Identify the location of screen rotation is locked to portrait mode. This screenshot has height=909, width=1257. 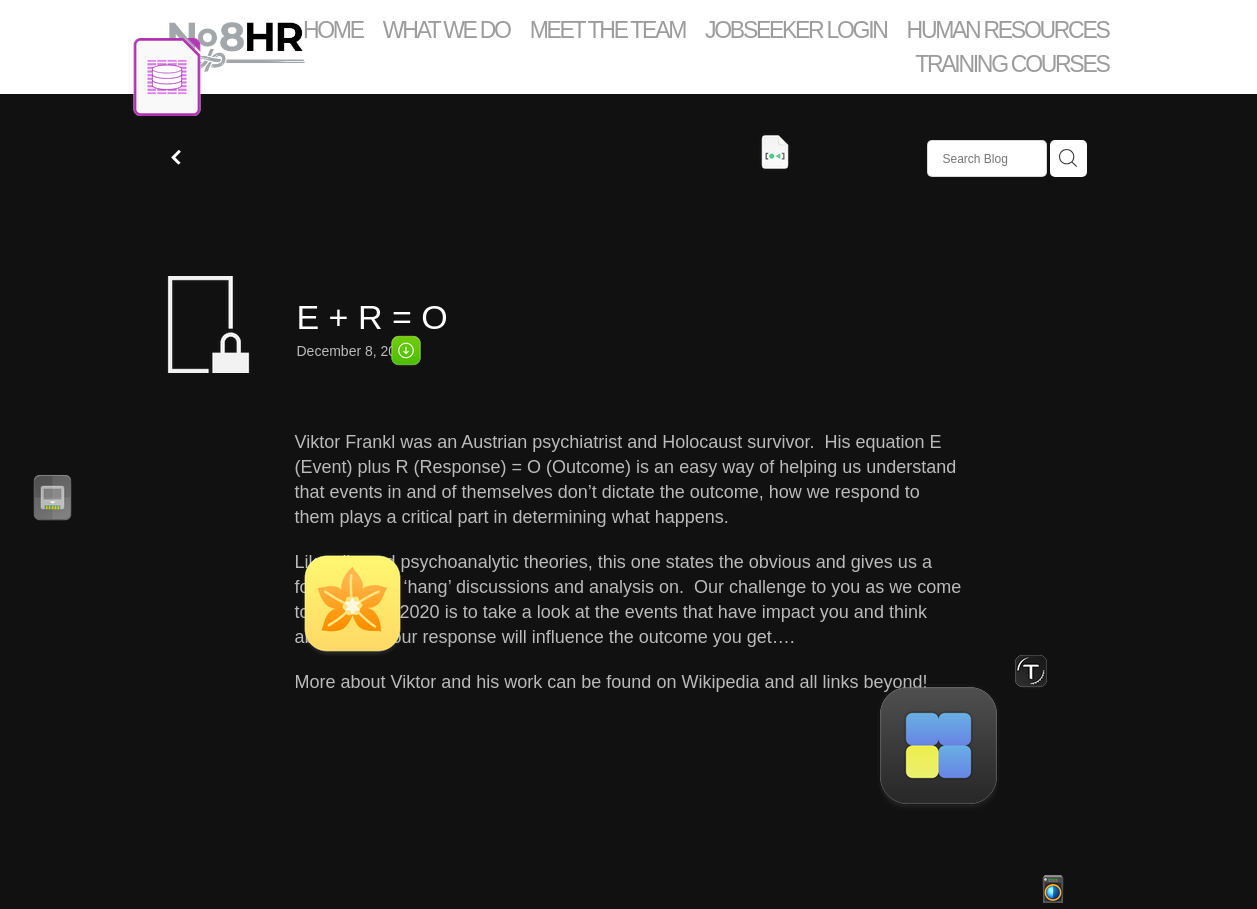
(208, 324).